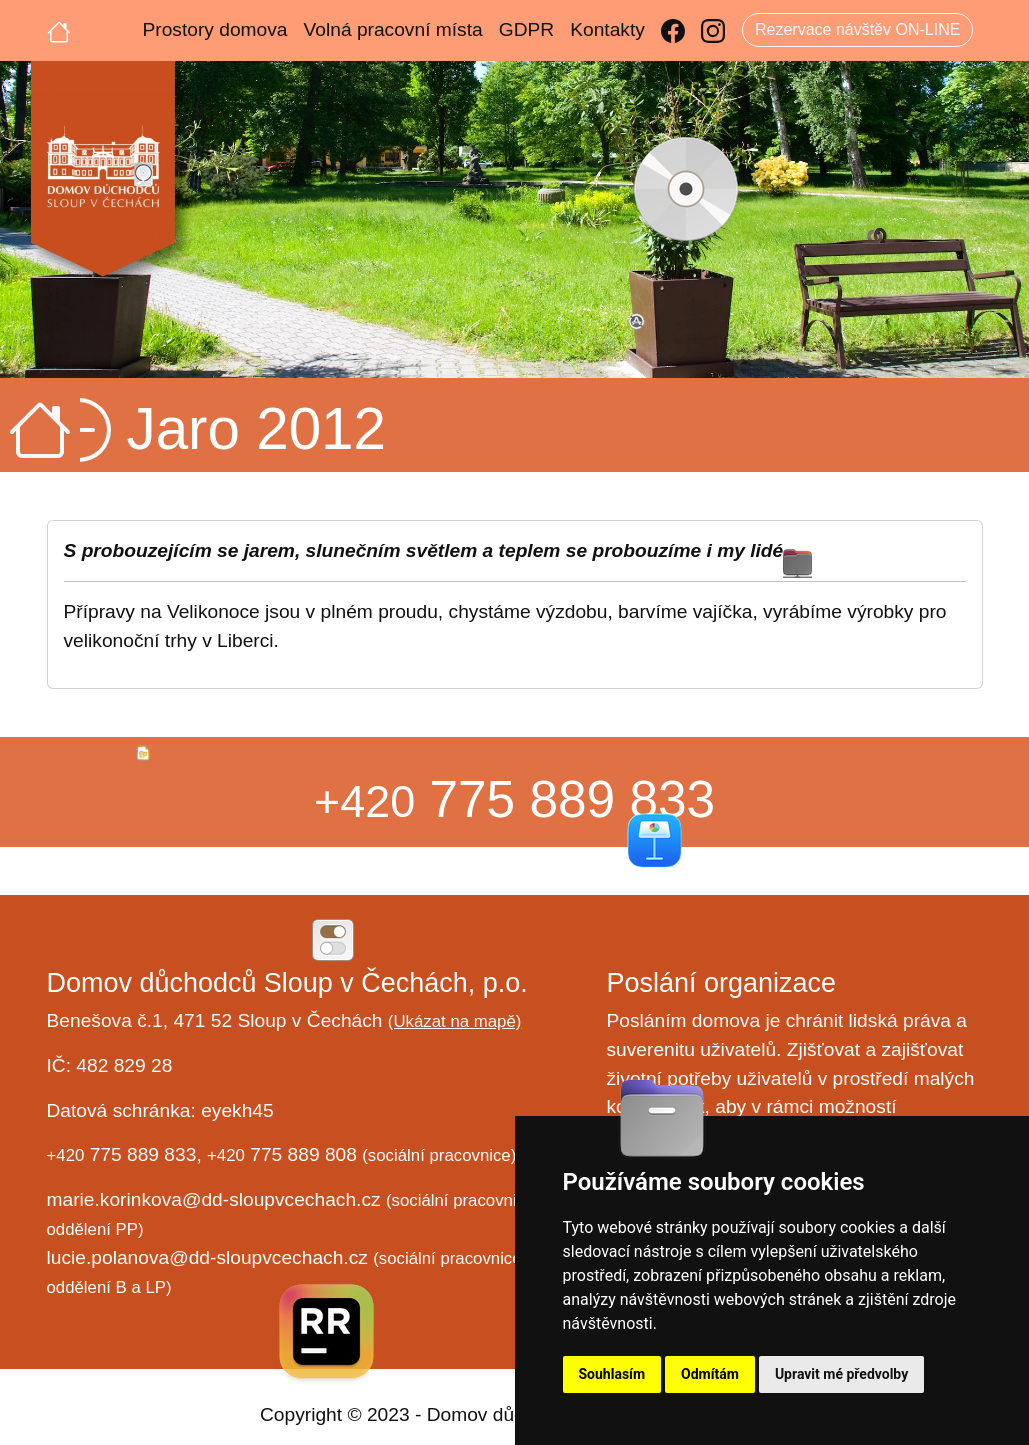 This screenshot has height=1445, width=1029. I want to click on launch rustrover IDE, so click(326, 1331).